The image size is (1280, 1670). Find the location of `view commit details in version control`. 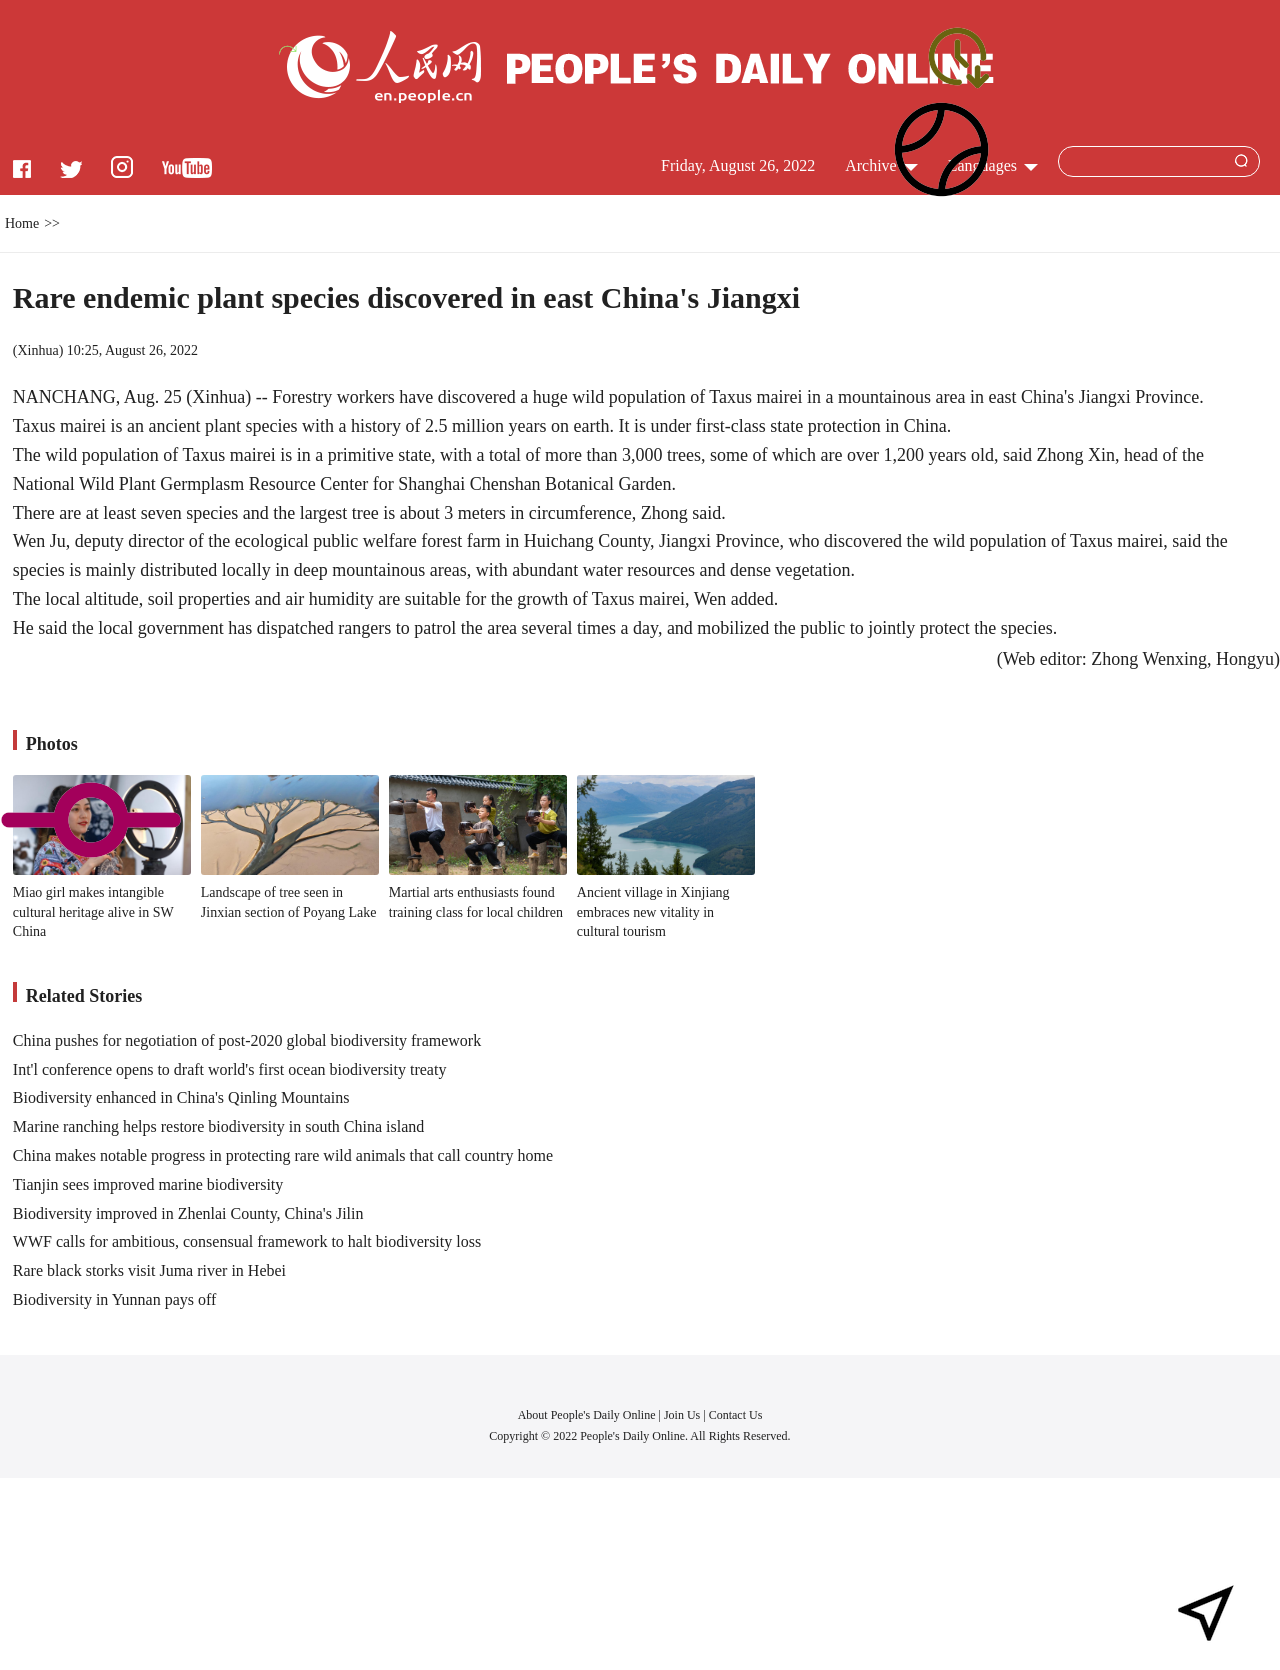

view commit details in version control is located at coordinates (91, 820).